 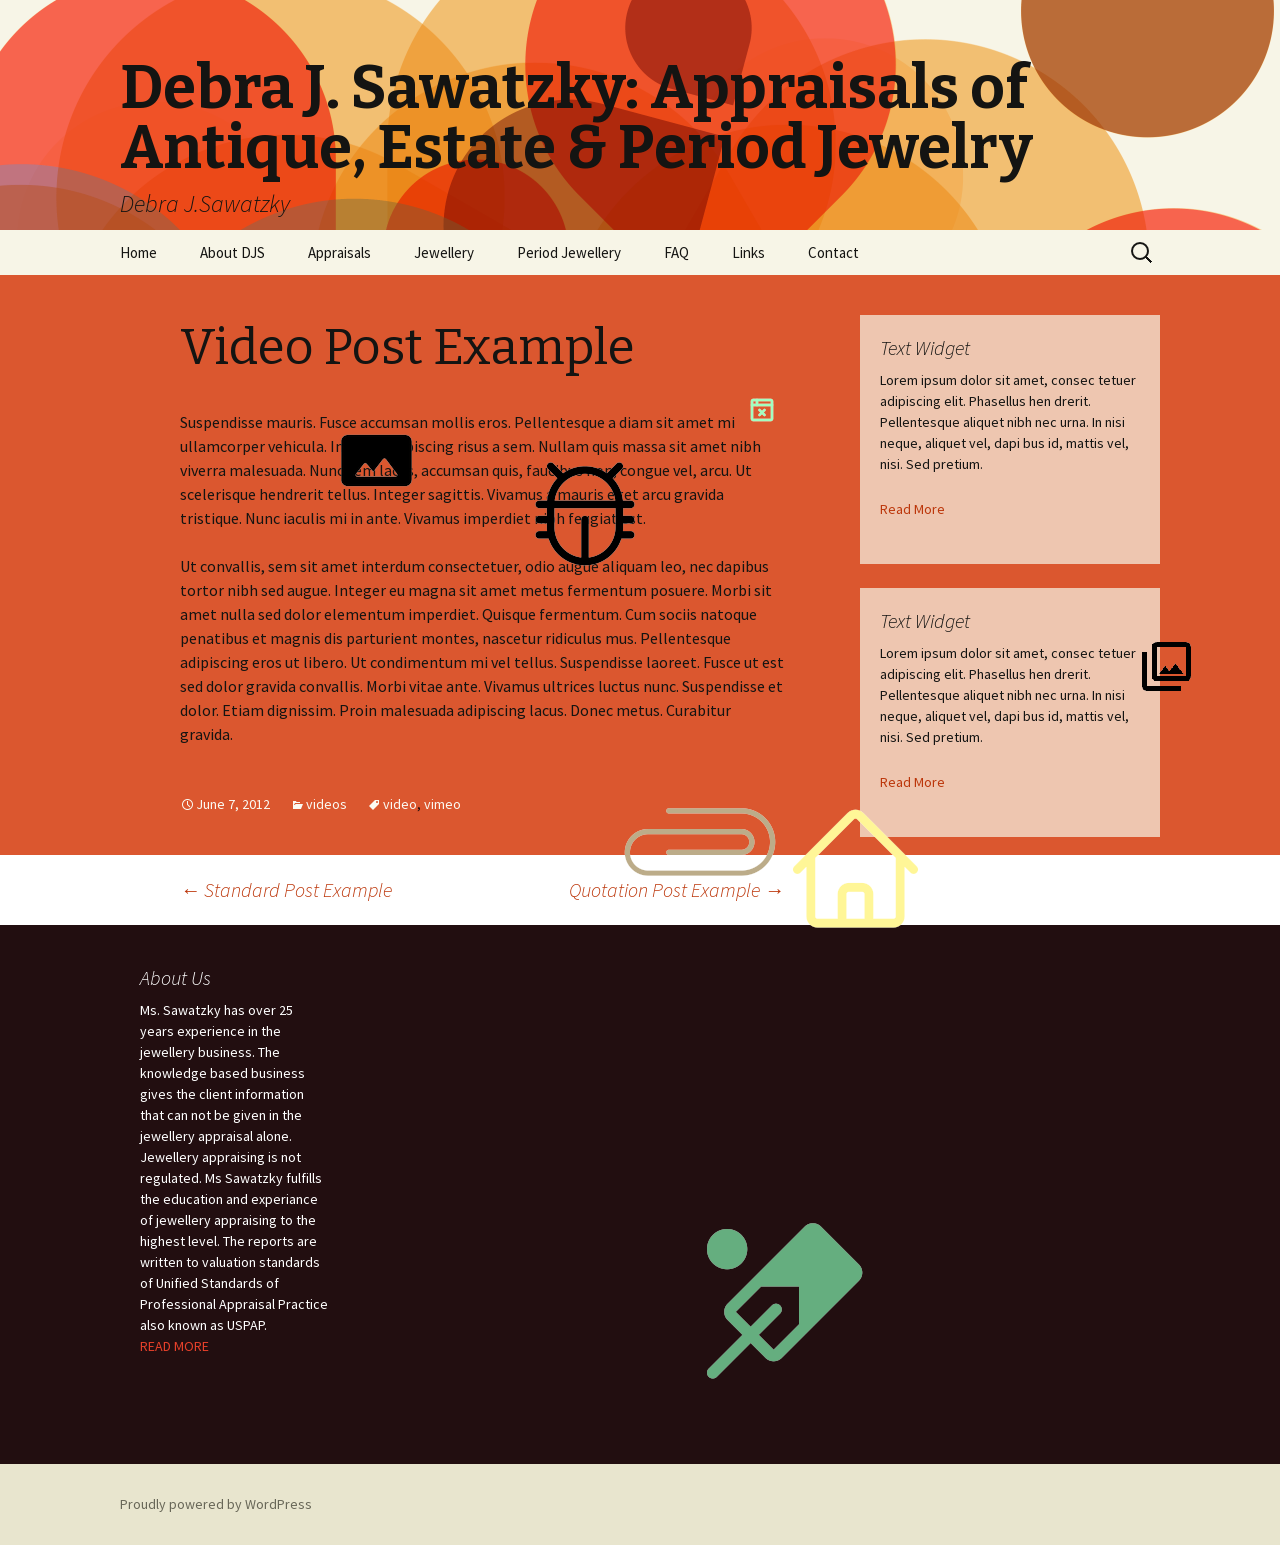 What do you see at coordinates (585, 512) in the screenshot?
I see `report a bug or issue` at bounding box center [585, 512].